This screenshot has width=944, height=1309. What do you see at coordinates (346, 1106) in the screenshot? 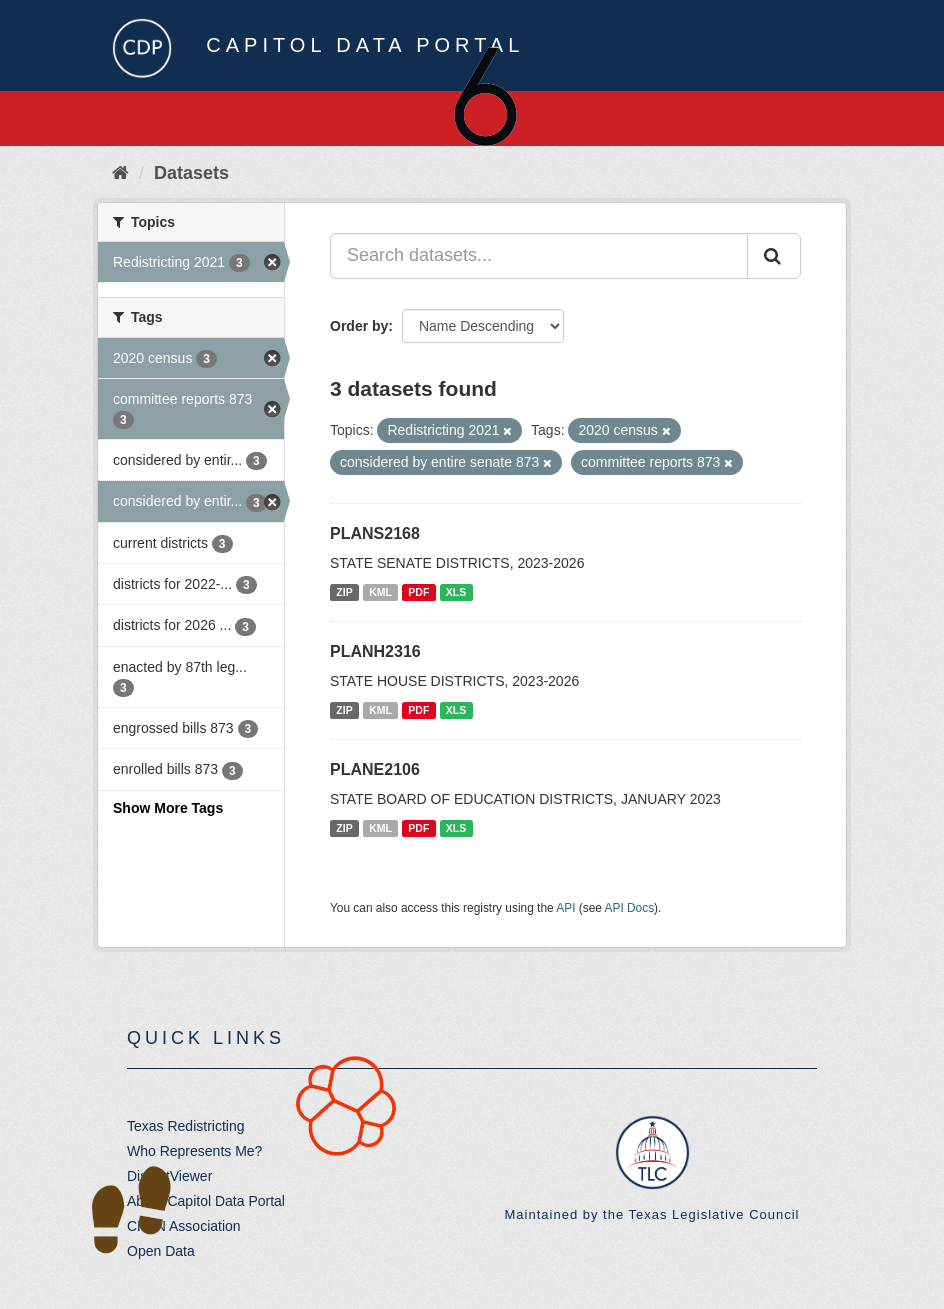
I see `elastic company logo` at bounding box center [346, 1106].